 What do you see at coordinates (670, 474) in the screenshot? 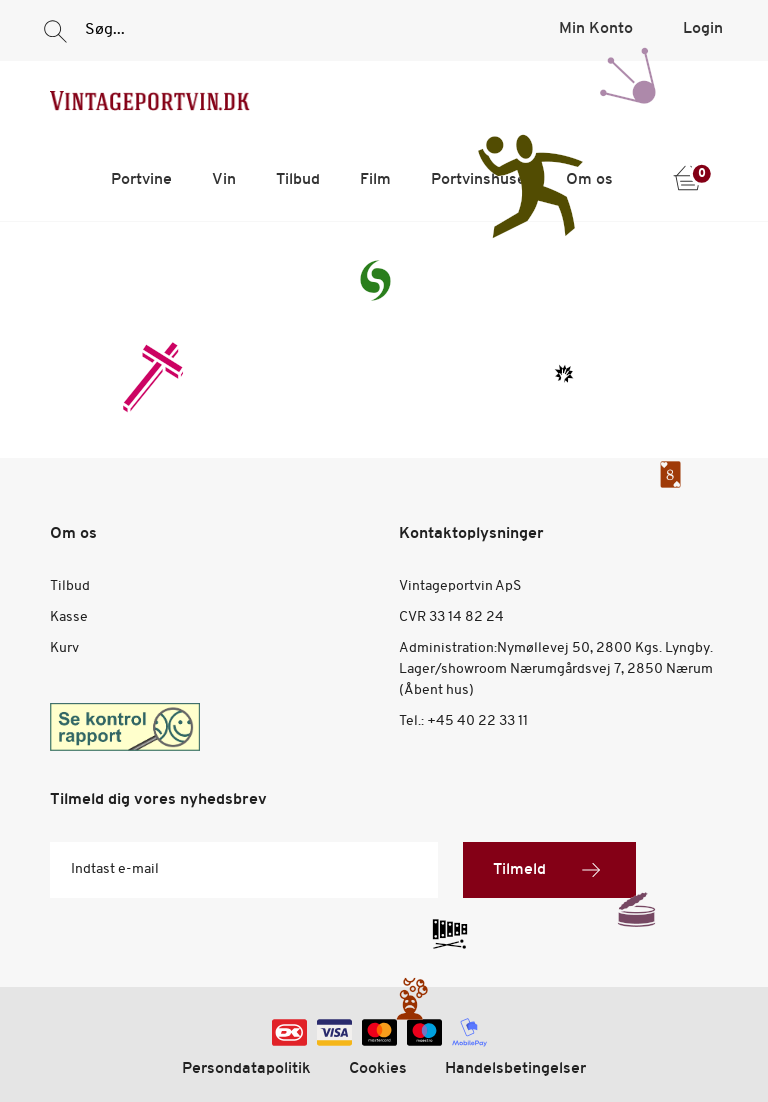
I see `playing card: 8 of hearts` at bounding box center [670, 474].